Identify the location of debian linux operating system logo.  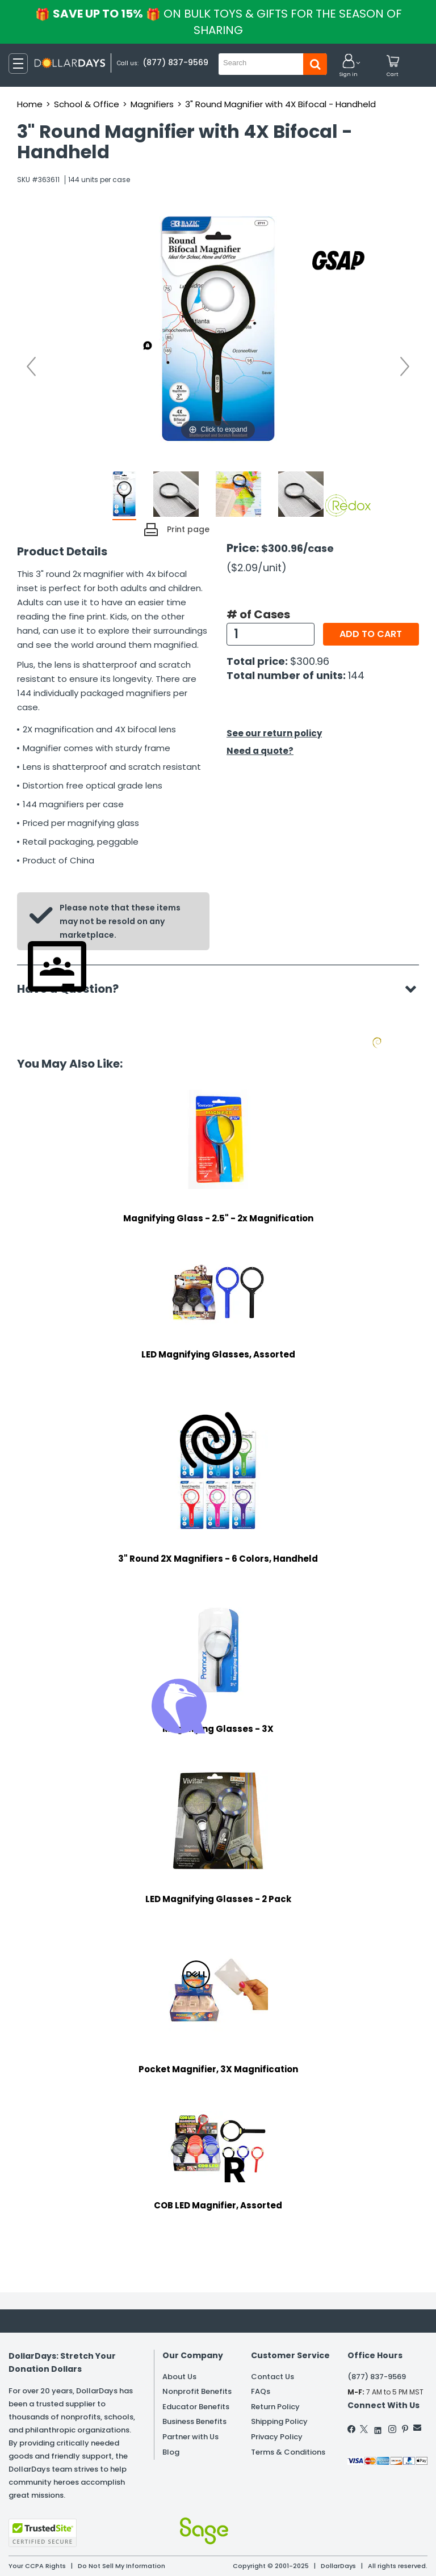
(377, 1043).